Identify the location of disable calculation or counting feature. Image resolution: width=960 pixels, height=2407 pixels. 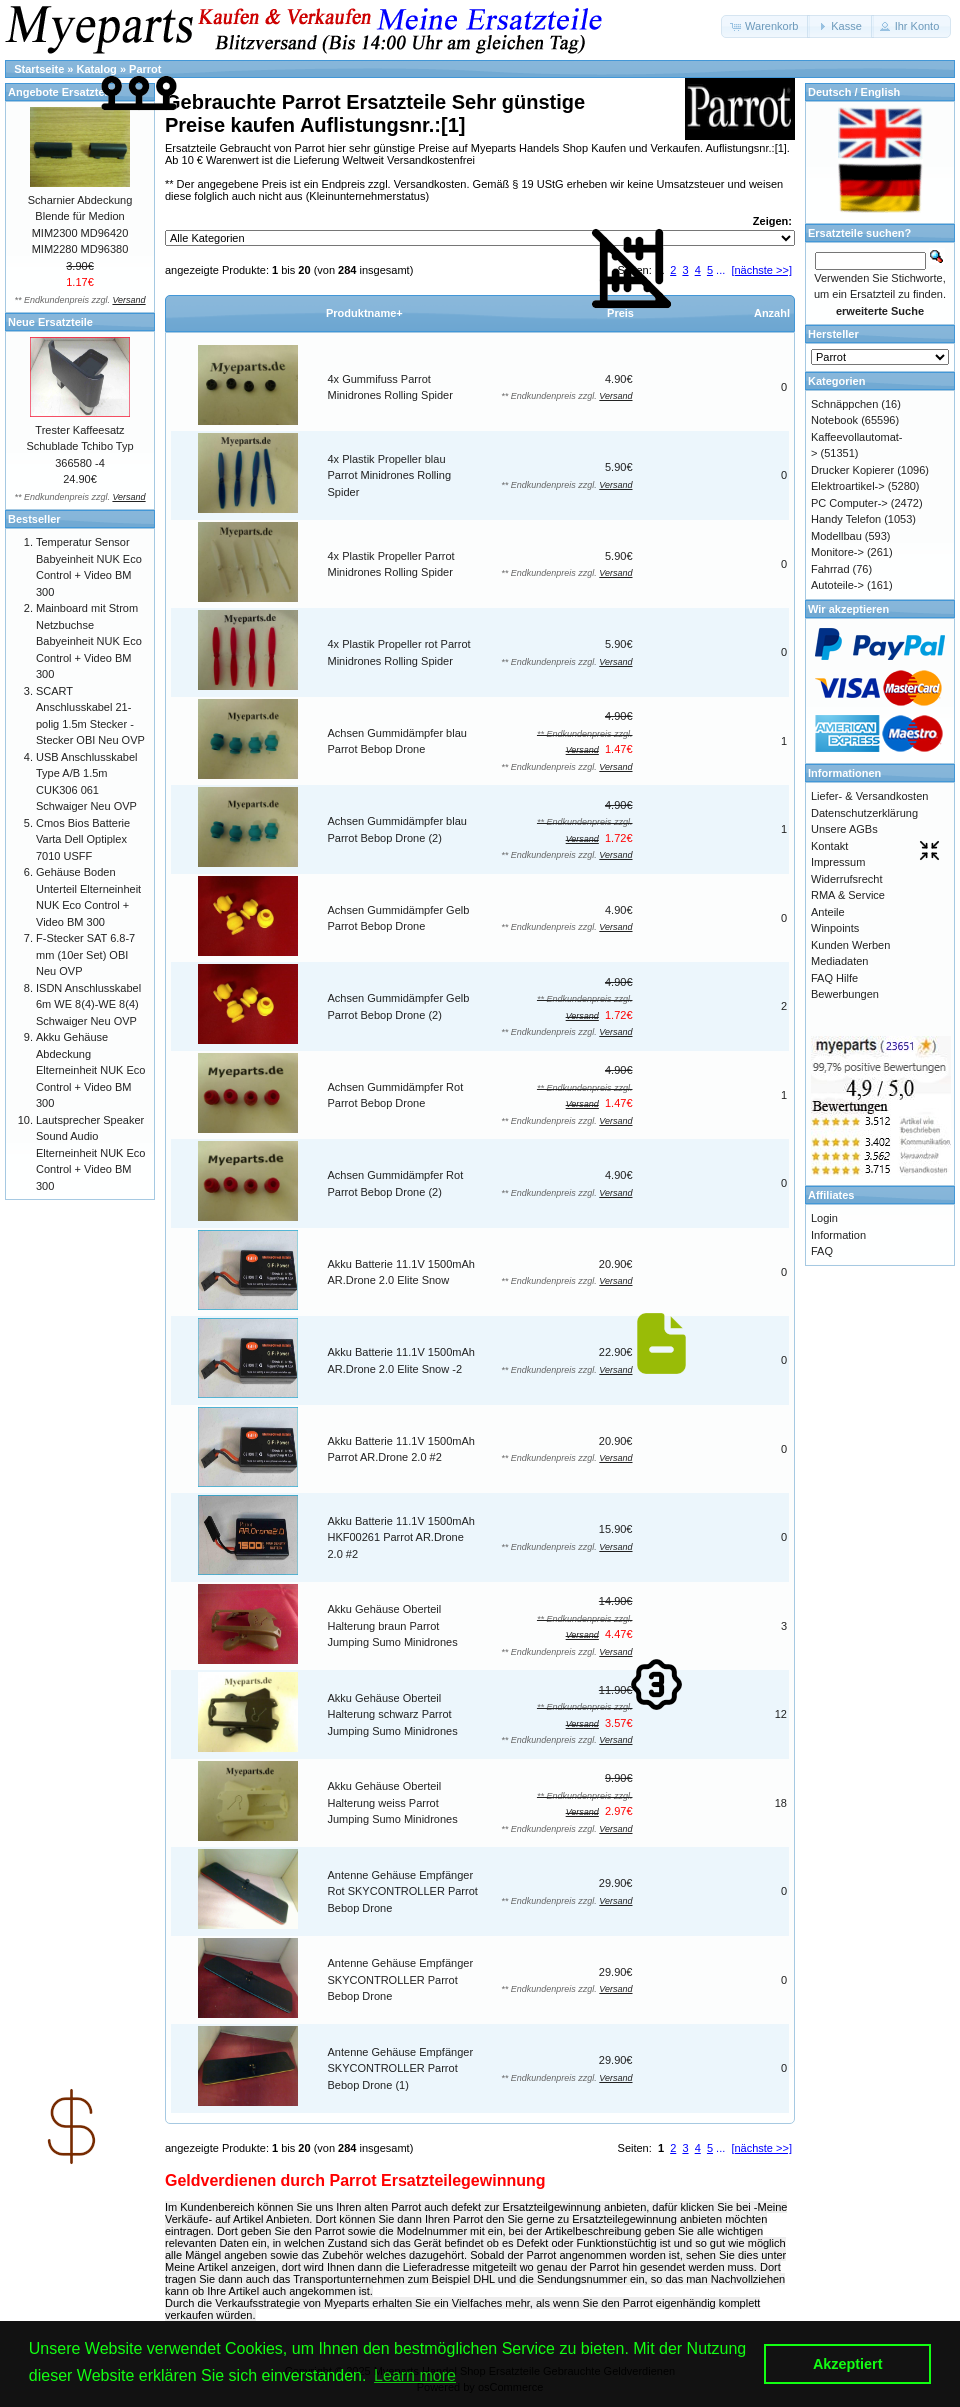
(631, 268).